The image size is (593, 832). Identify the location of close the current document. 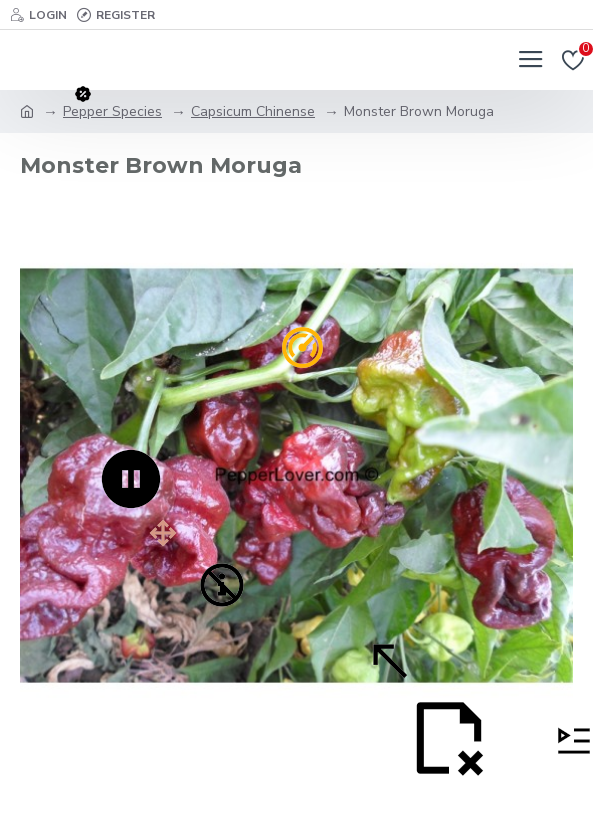
(449, 738).